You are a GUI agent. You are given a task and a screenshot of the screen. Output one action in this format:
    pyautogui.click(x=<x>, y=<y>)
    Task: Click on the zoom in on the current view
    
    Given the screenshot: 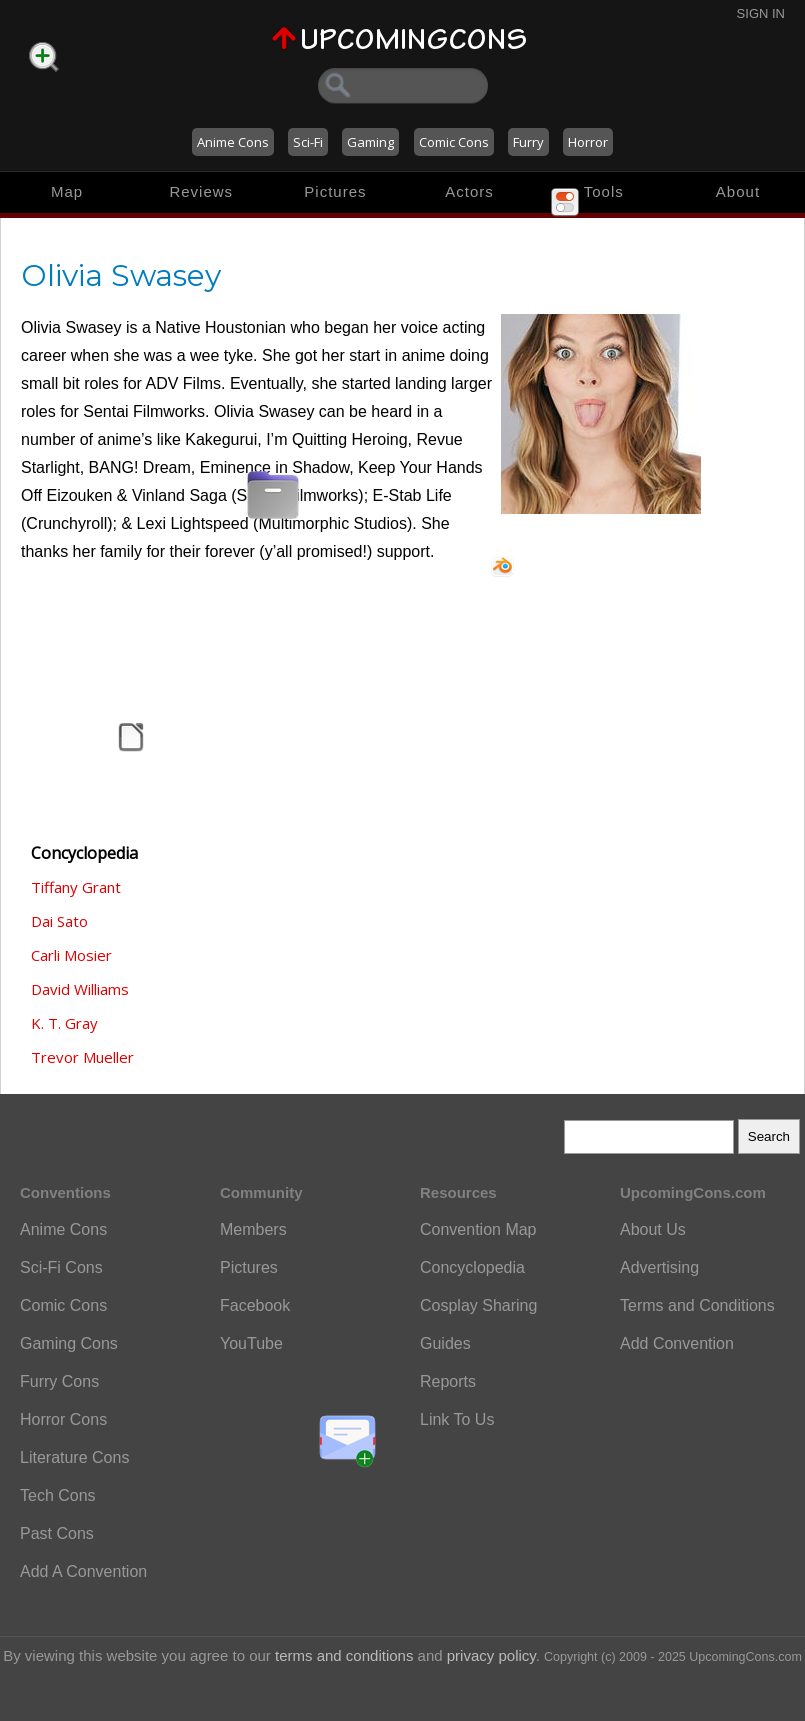 What is the action you would take?
    pyautogui.click(x=44, y=57)
    